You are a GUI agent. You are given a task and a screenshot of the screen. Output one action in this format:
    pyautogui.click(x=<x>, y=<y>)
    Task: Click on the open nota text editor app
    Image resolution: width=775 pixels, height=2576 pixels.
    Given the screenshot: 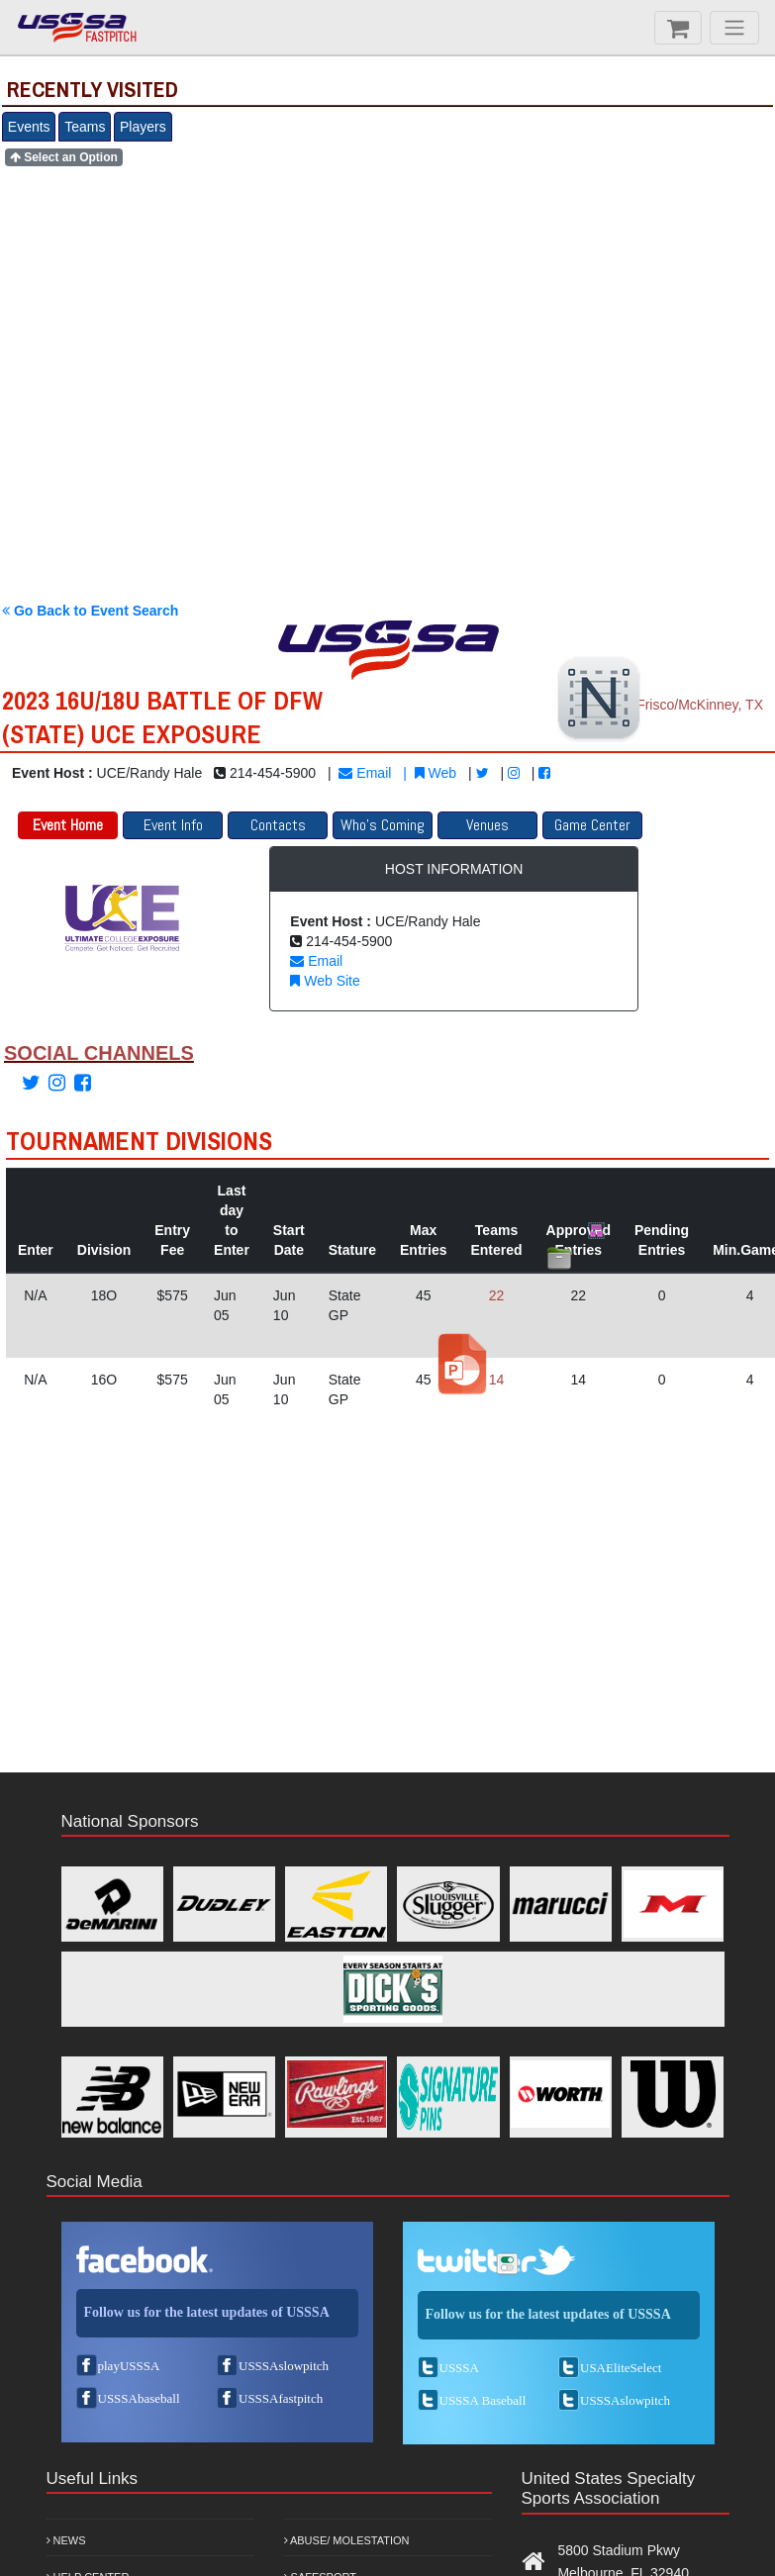 What is the action you would take?
    pyautogui.click(x=599, y=698)
    